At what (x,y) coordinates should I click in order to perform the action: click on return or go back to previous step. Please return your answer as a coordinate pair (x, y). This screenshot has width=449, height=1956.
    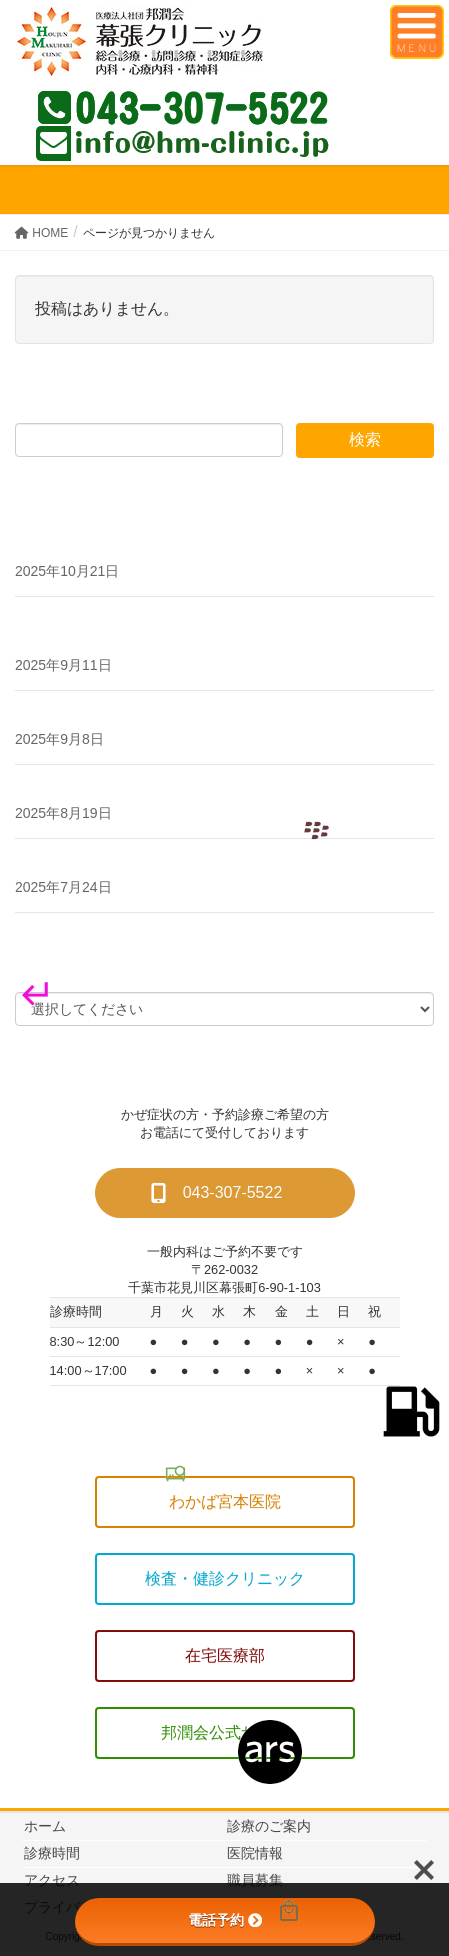
    Looking at the image, I should click on (36, 993).